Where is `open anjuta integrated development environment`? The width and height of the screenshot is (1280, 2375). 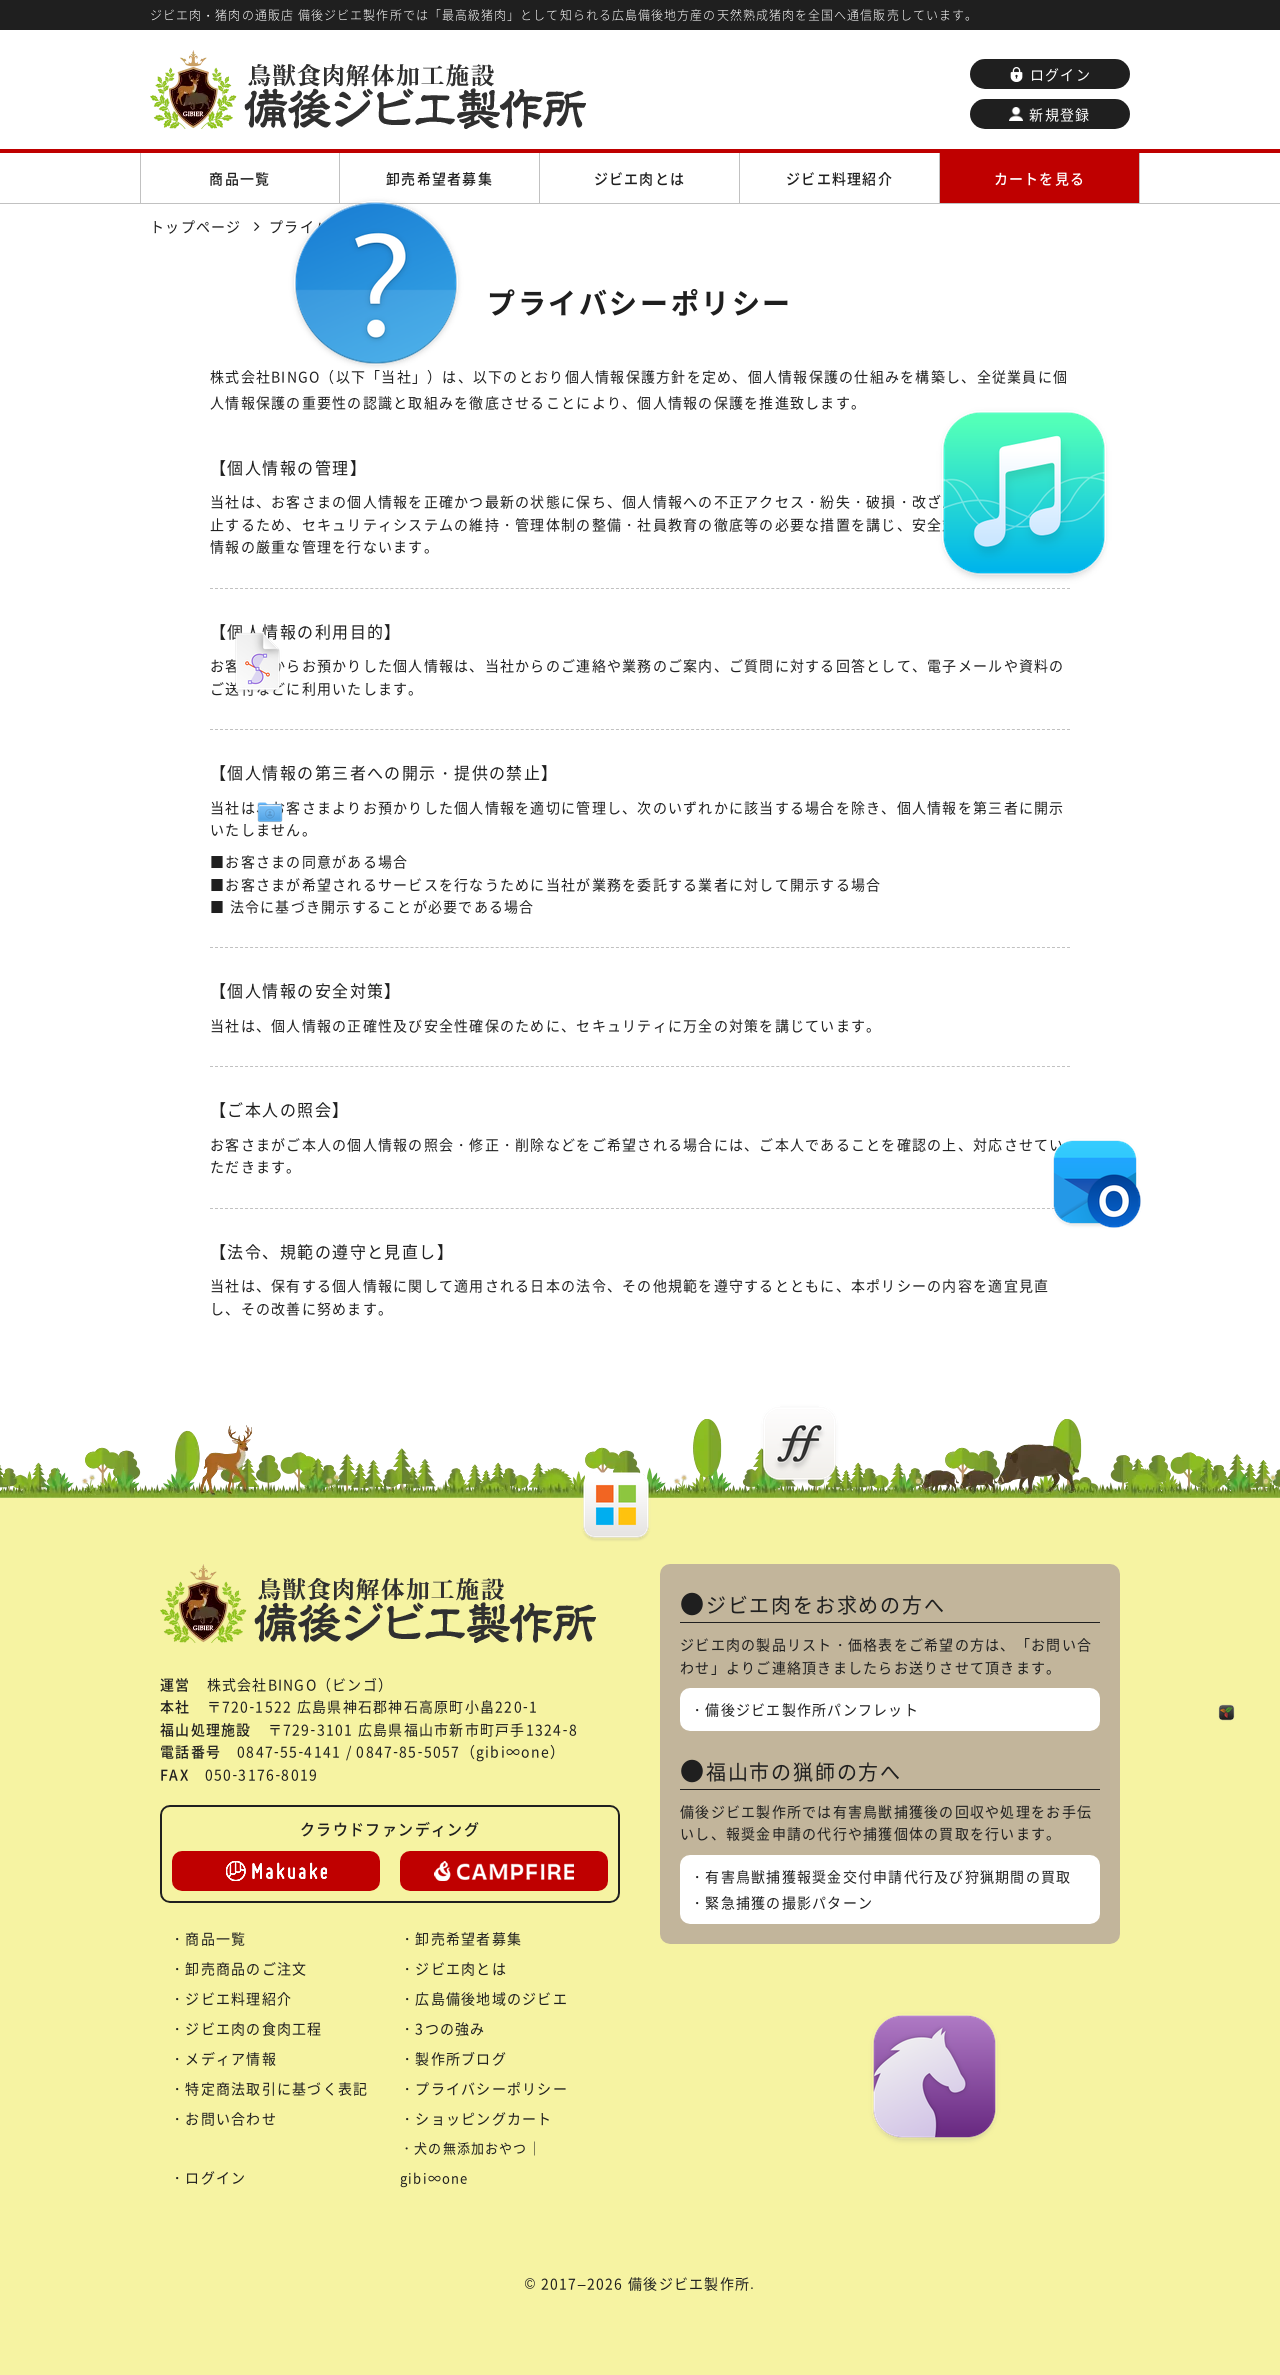
open anjuta integrated development environment is located at coordinates (934, 2076).